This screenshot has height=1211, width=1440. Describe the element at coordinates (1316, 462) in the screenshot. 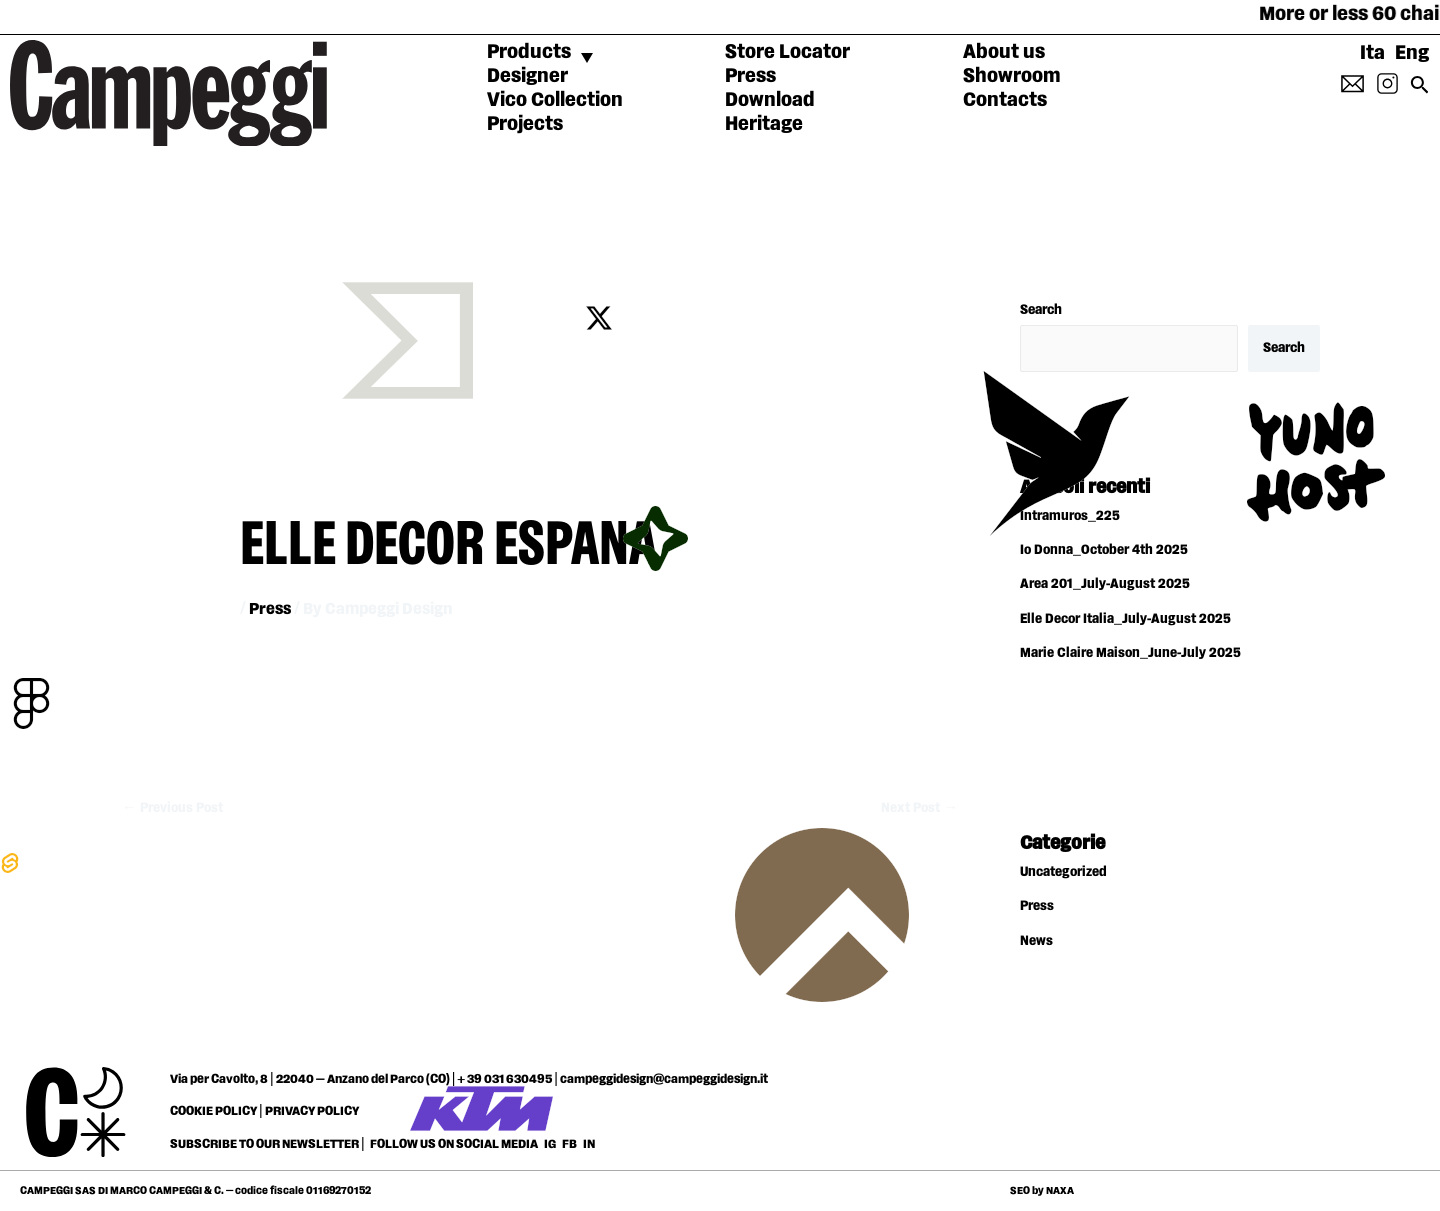

I see `yunohost self-hosting platform logo` at that location.